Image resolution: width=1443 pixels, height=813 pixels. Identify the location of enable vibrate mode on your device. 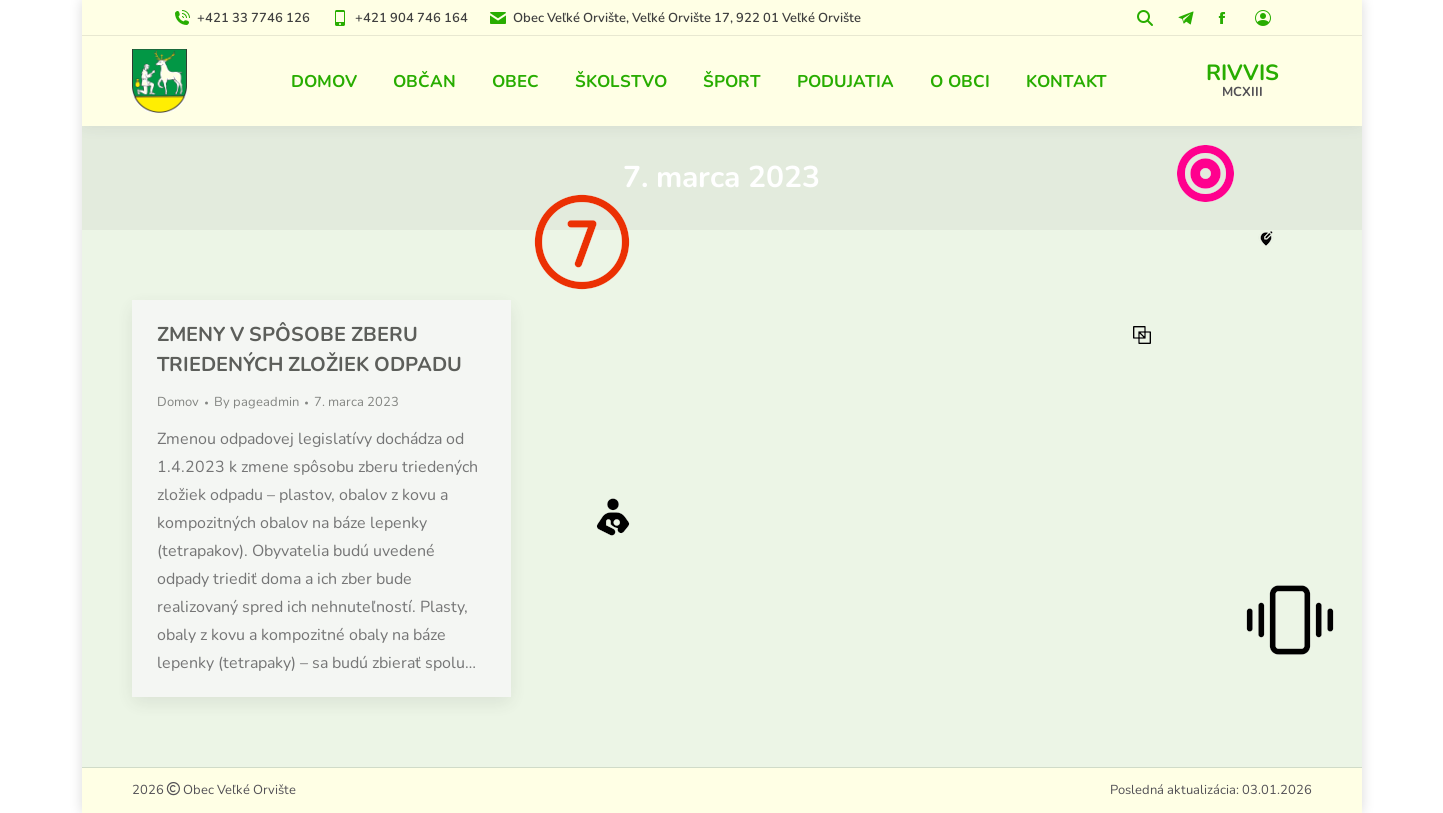
(1290, 620).